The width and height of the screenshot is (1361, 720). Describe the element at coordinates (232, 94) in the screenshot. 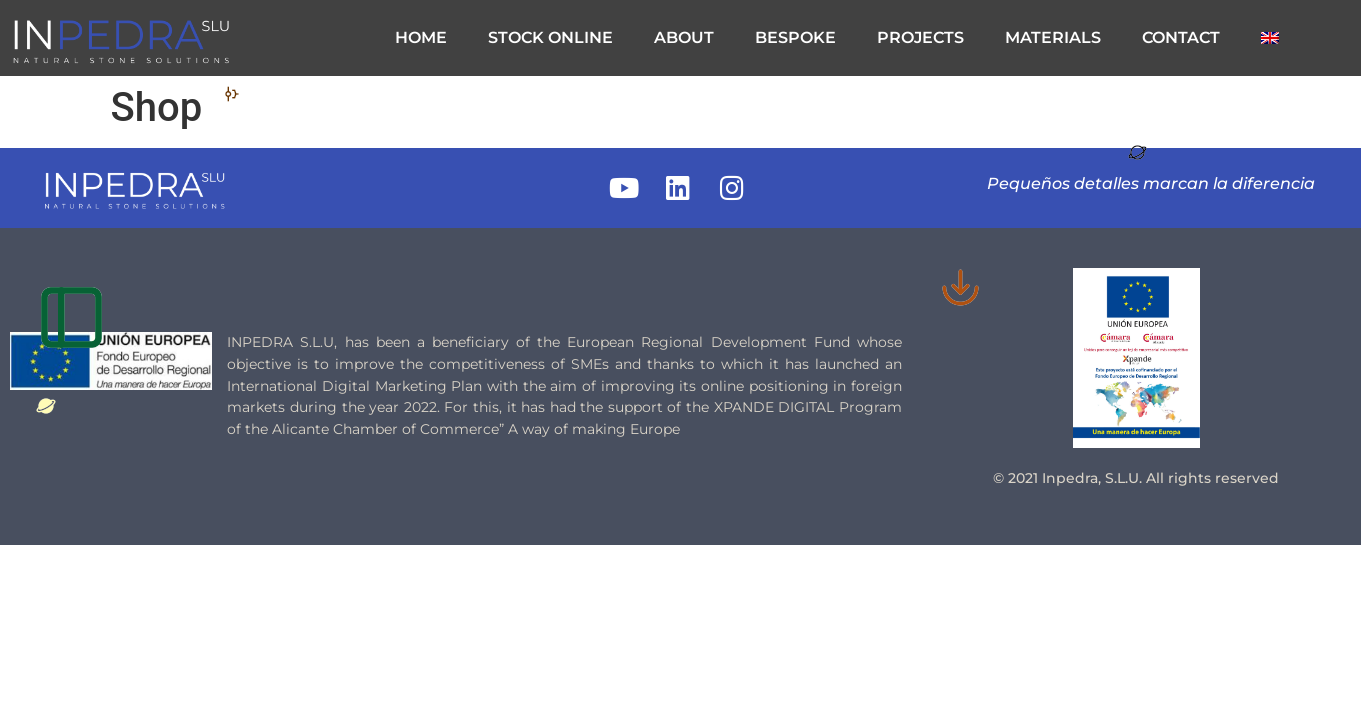

I see `perform a git cherry-pick operation` at that location.